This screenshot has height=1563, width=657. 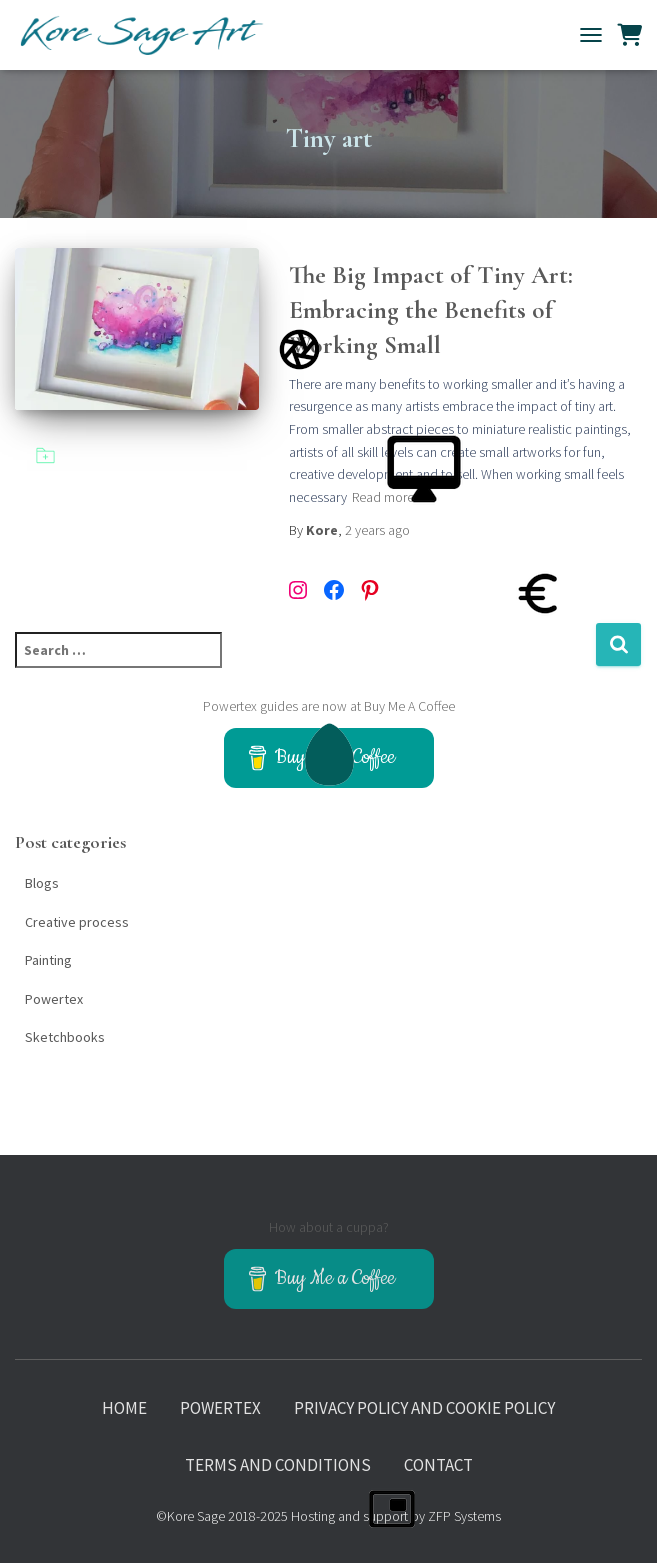 I want to click on switch to desktop view, so click(x=424, y=469).